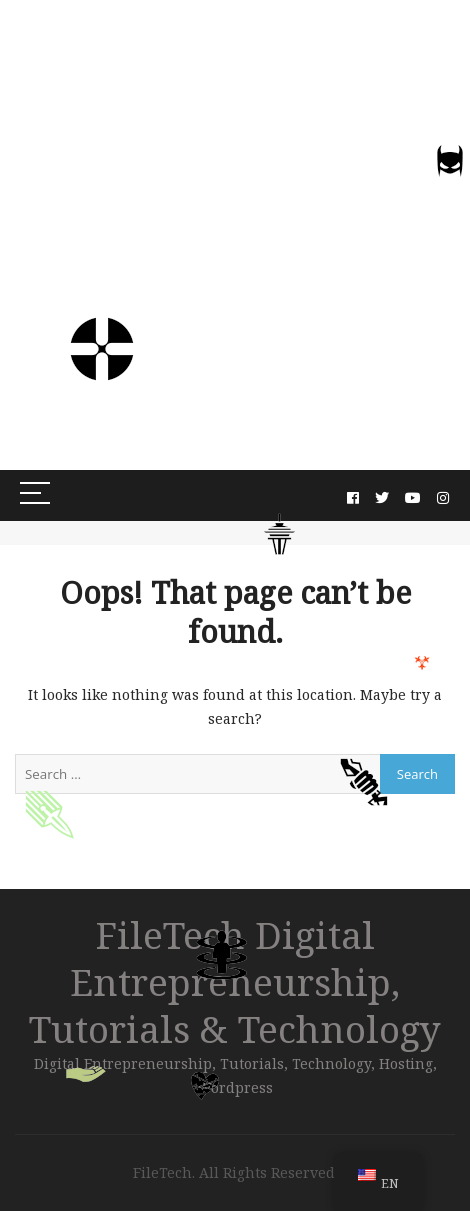 The width and height of the screenshot is (470, 1211). Describe the element at coordinates (50, 815) in the screenshot. I see `equip a diving dagger weapon` at that location.